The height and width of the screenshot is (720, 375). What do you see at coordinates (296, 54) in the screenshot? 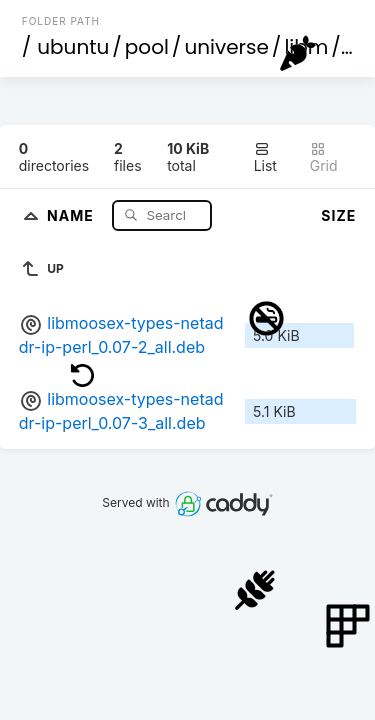
I see `browse vegetable or produce category` at bounding box center [296, 54].